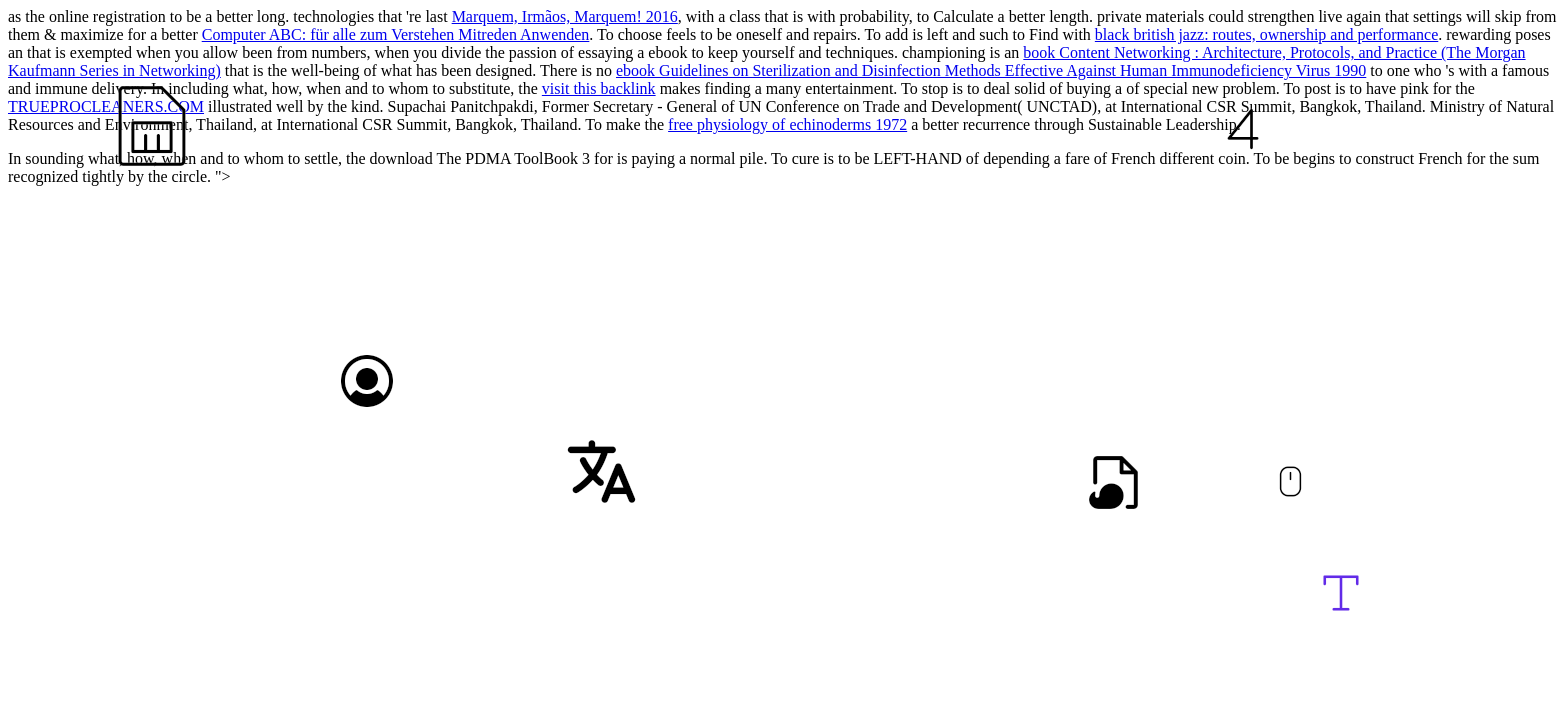 This screenshot has height=720, width=1568. What do you see at coordinates (152, 126) in the screenshot?
I see `manage sim card settings` at bounding box center [152, 126].